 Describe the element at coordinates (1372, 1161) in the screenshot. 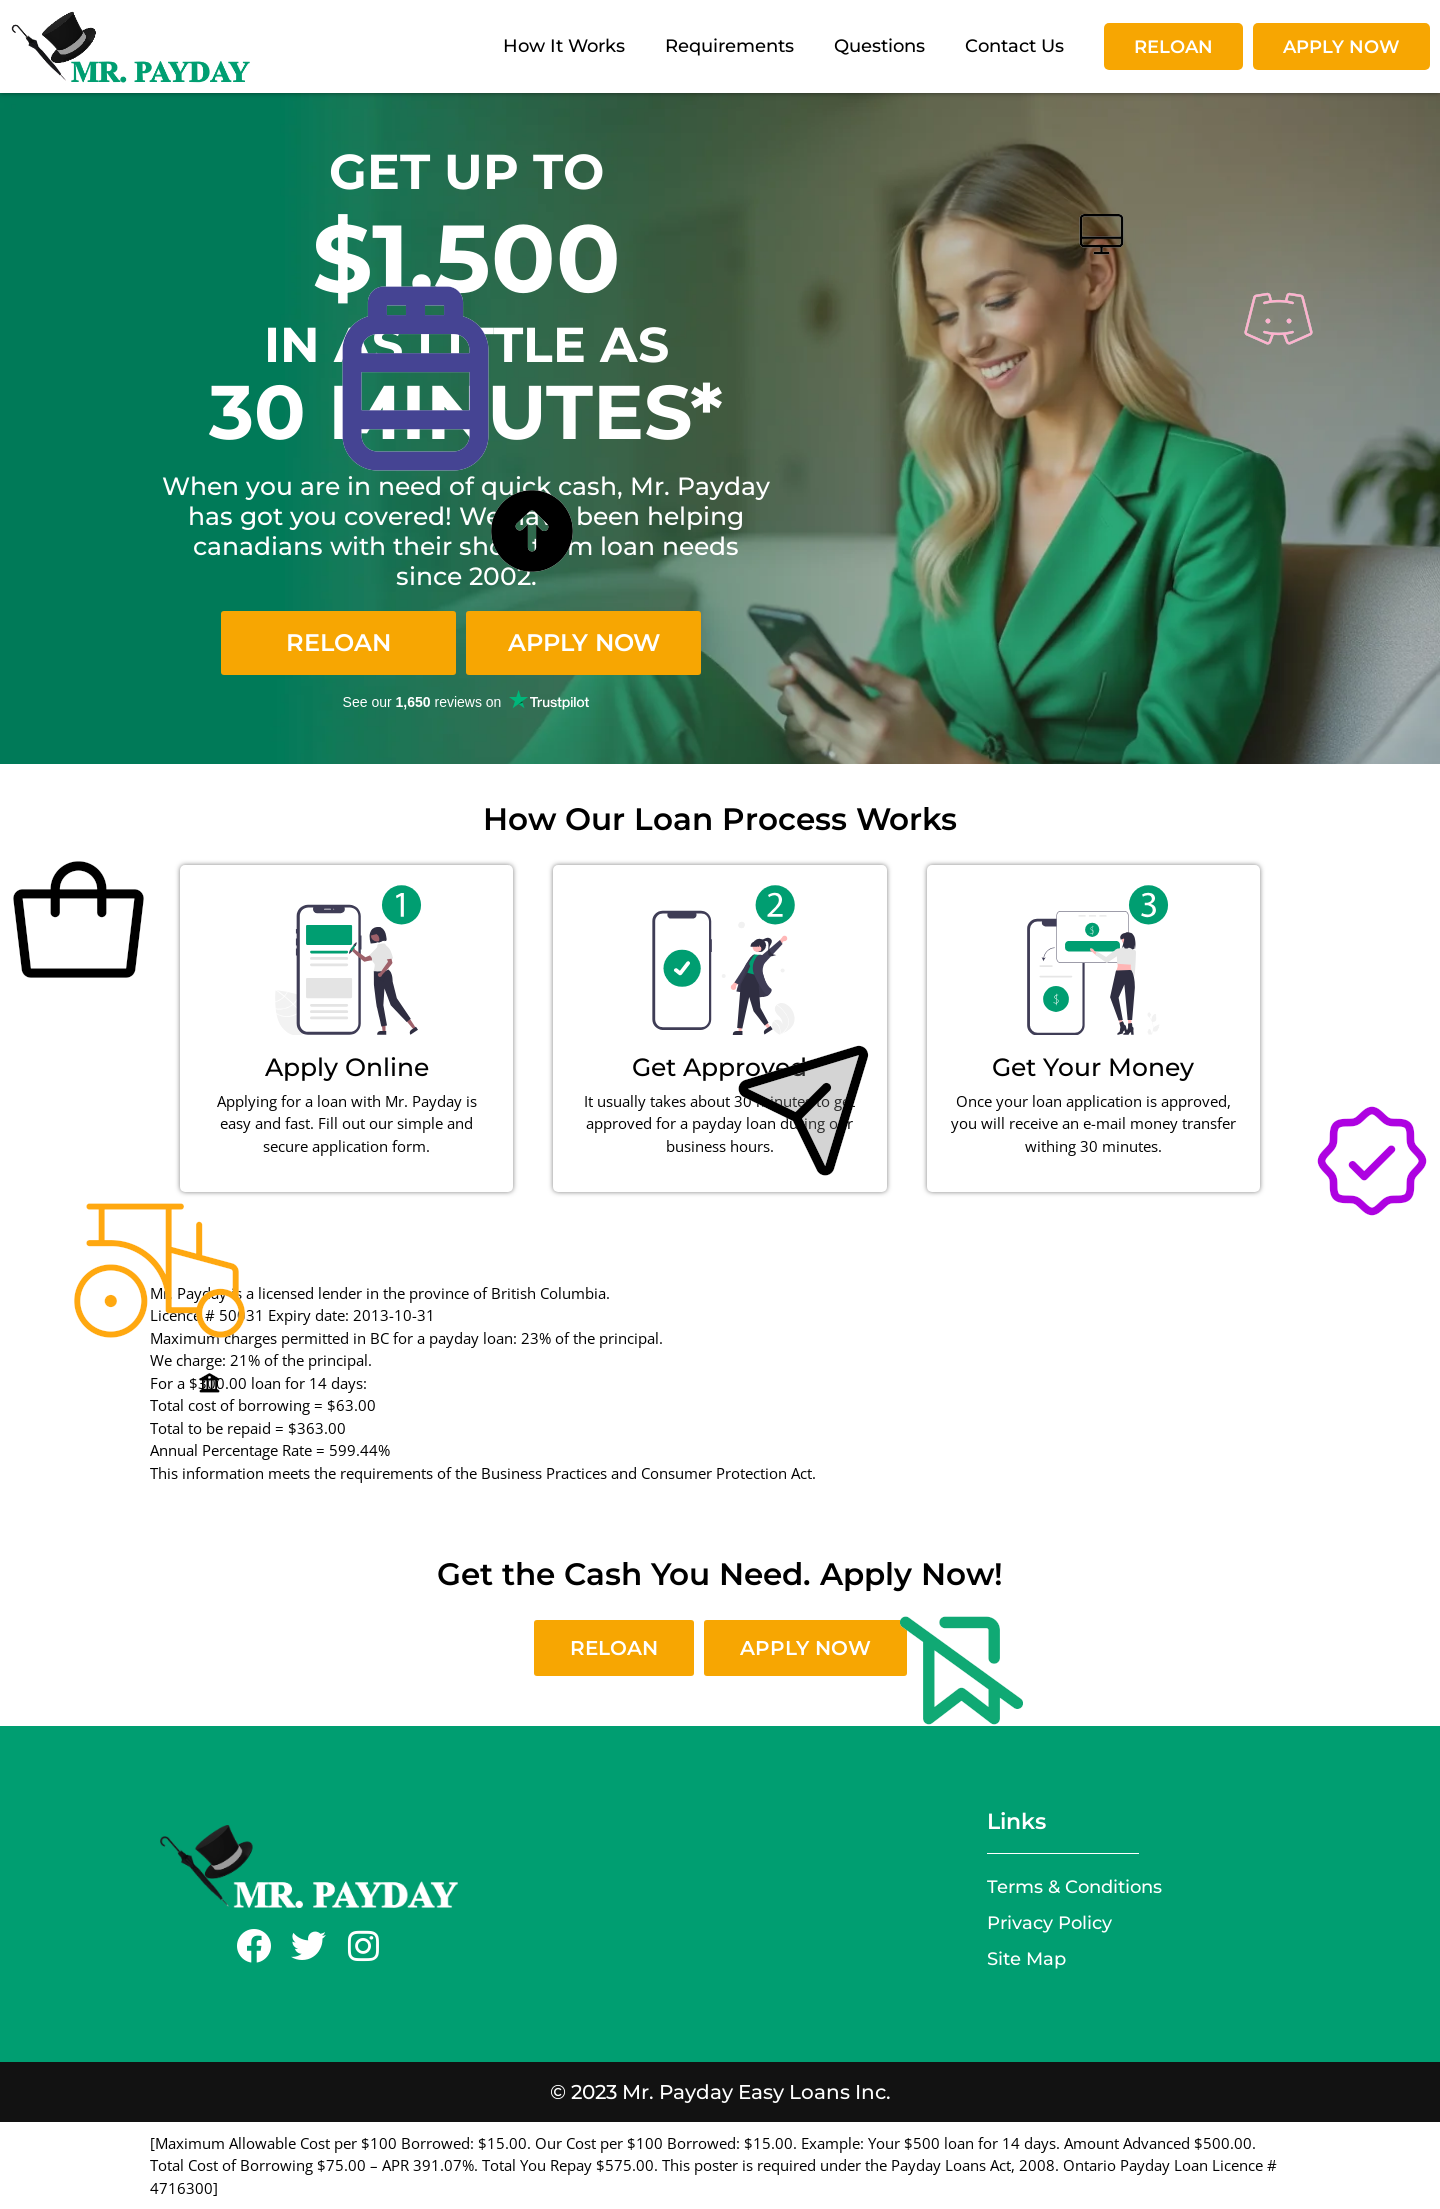

I see `verified or authenticated status` at that location.